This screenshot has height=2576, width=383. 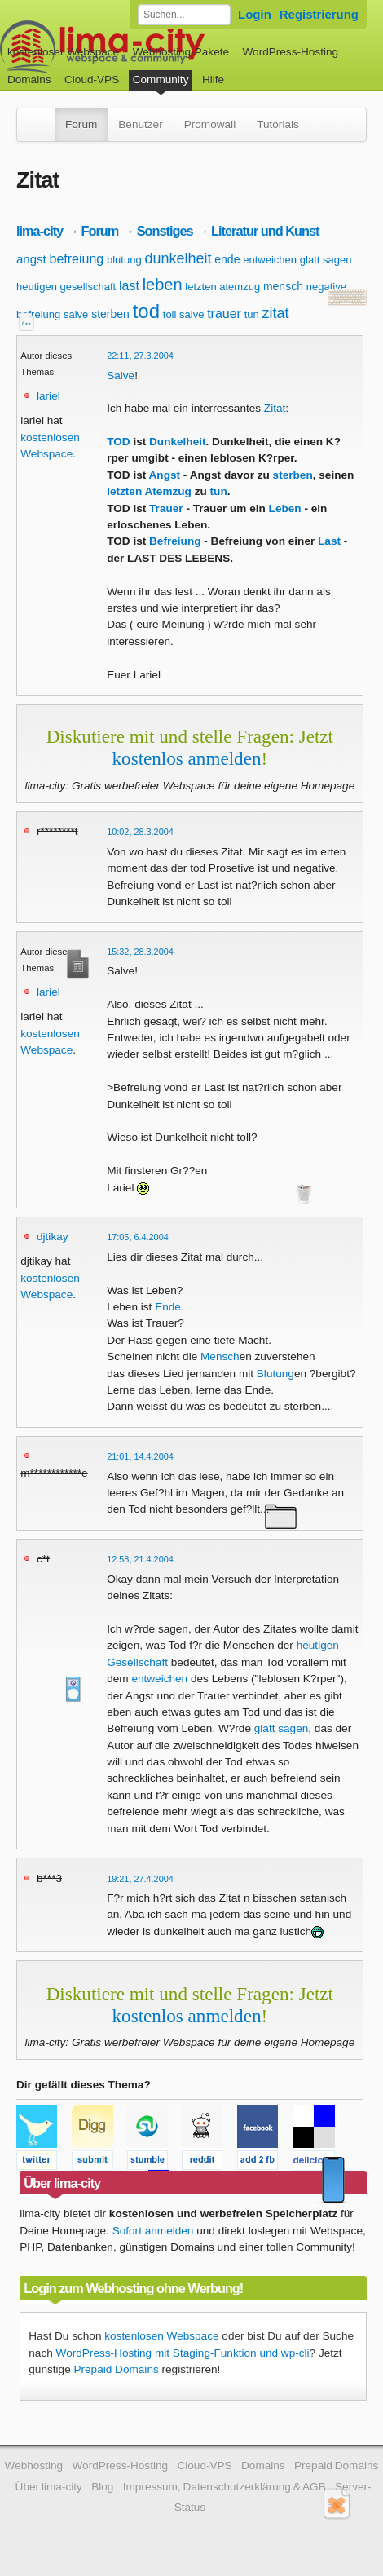 What do you see at coordinates (304, 1194) in the screenshot?
I see `open trash to view deleted files` at bounding box center [304, 1194].